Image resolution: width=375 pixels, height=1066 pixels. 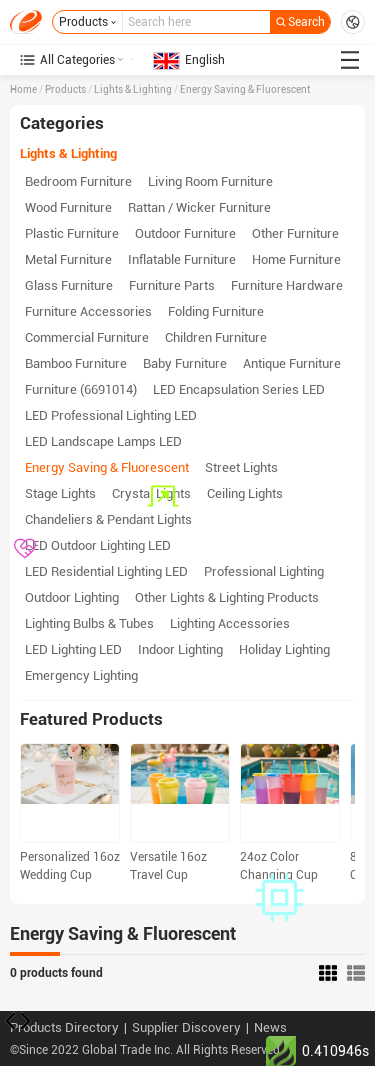 I want to click on view community code of conduct, so click(x=25, y=548).